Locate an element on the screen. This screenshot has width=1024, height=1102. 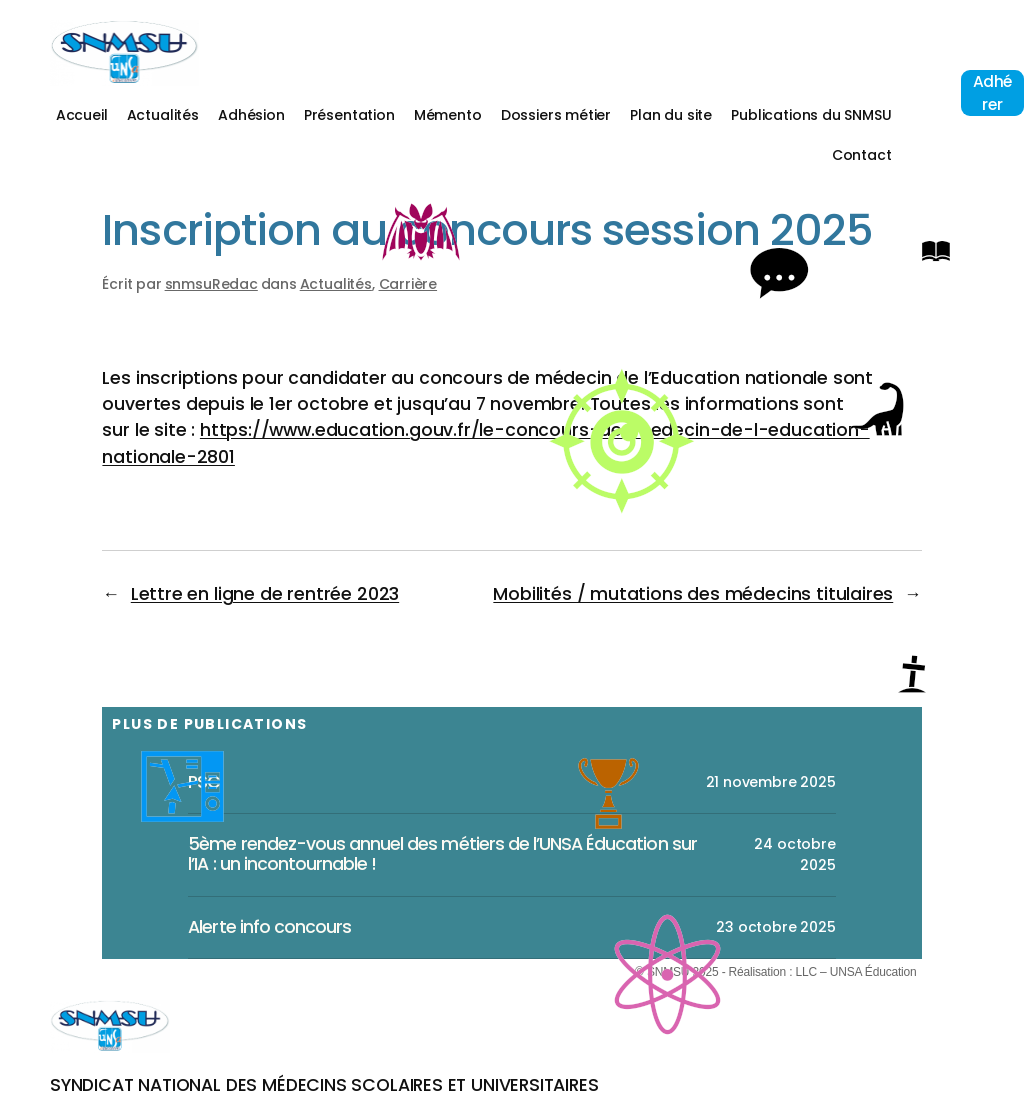
dinosaur category or prehistoric theme indicator is located at coordinates (877, 409).